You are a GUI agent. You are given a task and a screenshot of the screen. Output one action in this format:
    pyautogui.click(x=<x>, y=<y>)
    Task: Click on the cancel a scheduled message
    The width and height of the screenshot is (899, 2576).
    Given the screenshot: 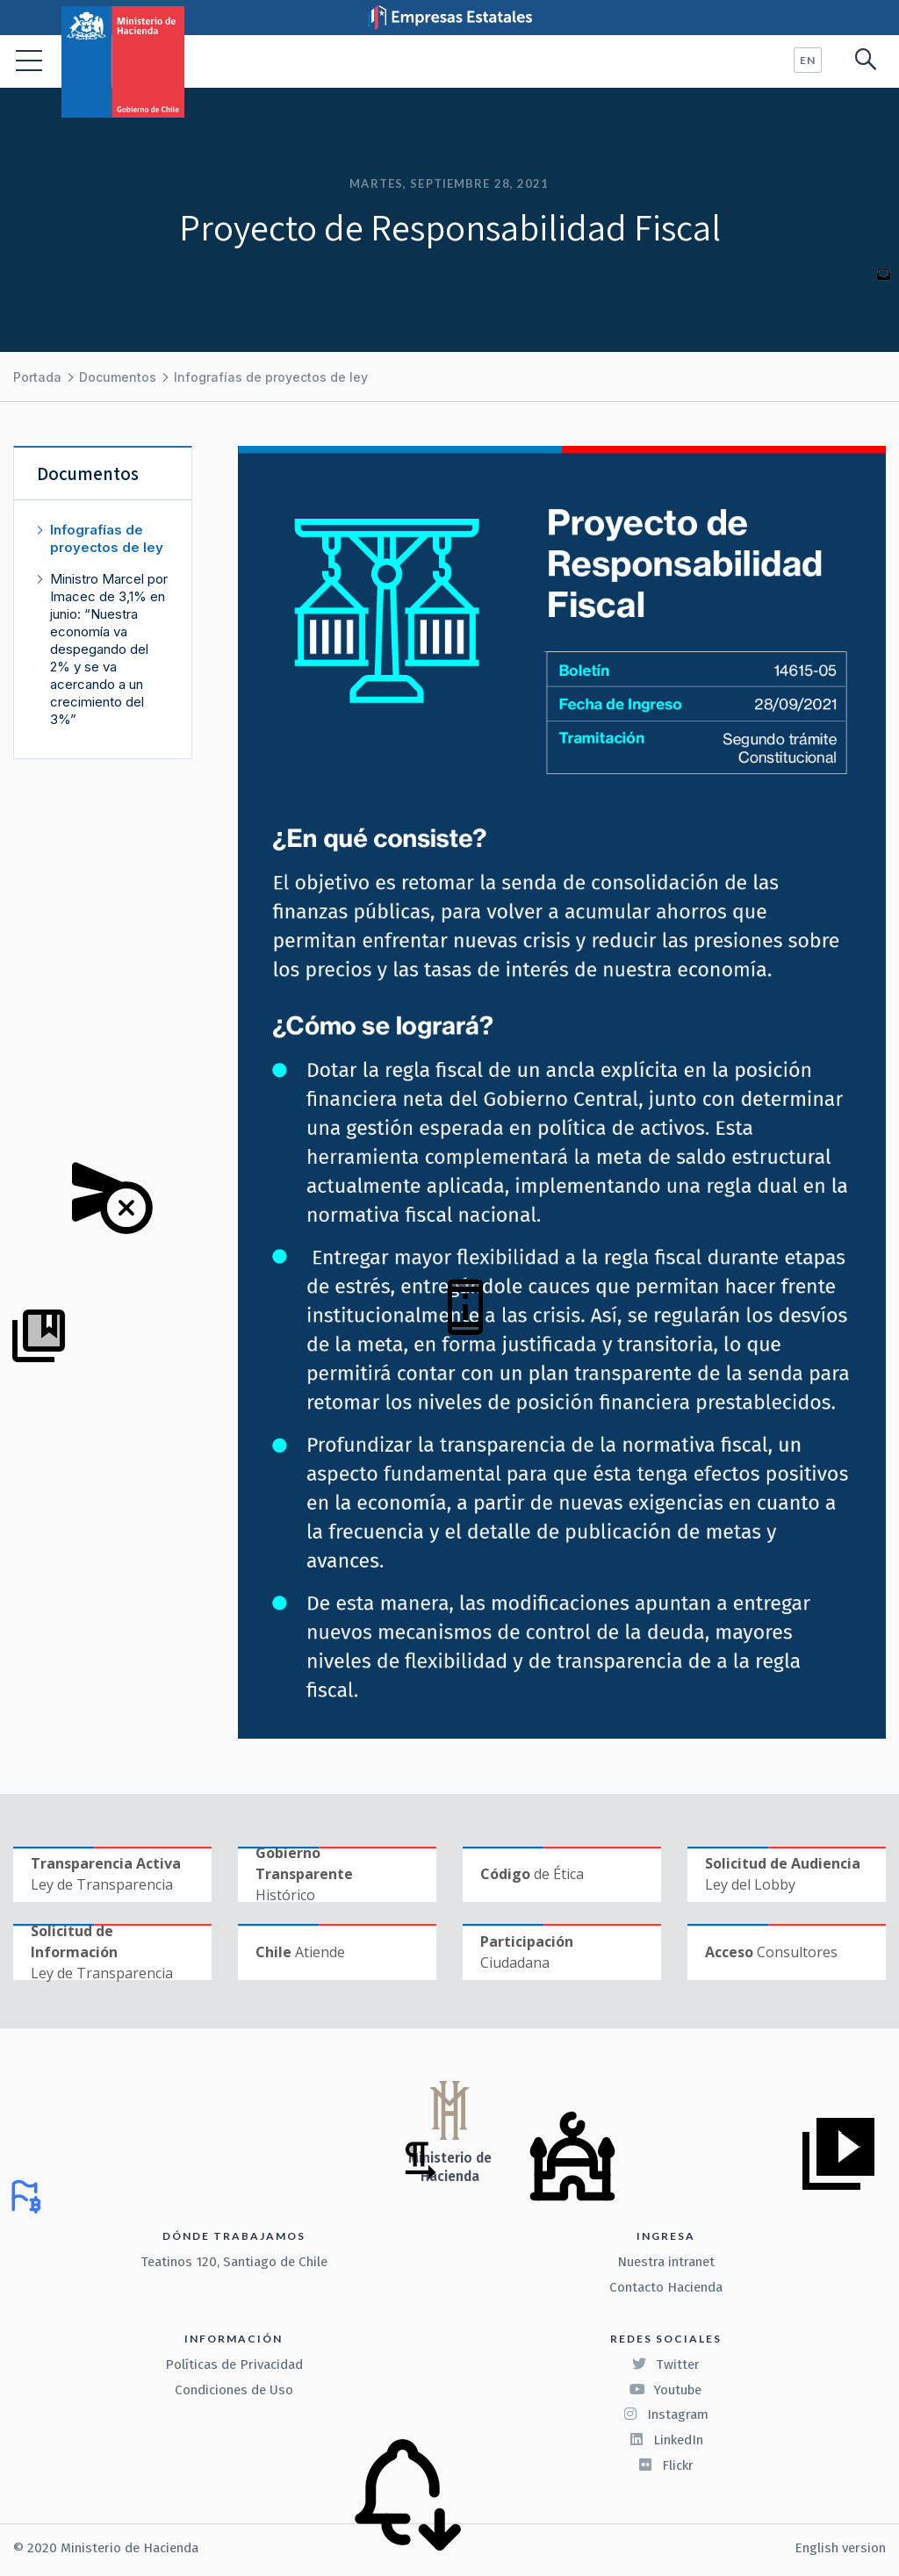 What is the action you would take?
    pyautogui.click(x=111, y=1192)
    